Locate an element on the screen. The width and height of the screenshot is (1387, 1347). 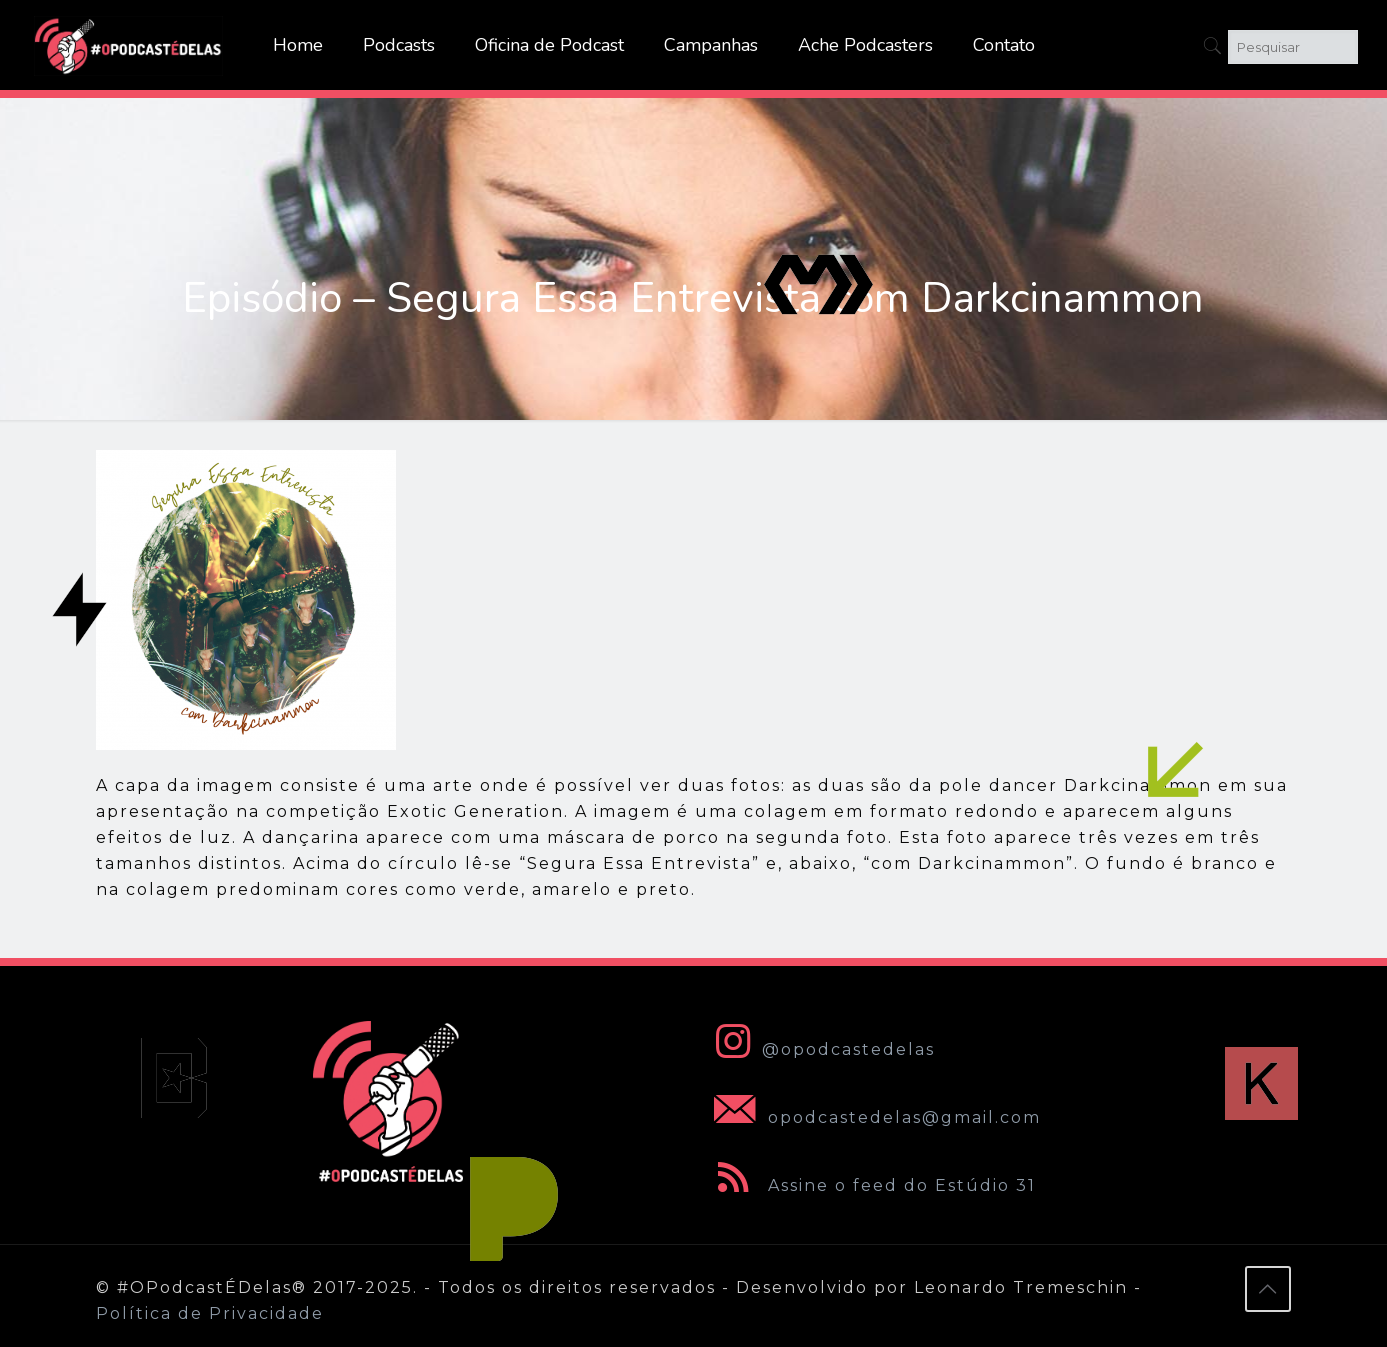
open the Pandora music streaming app is located at coordinates (514, 1209).